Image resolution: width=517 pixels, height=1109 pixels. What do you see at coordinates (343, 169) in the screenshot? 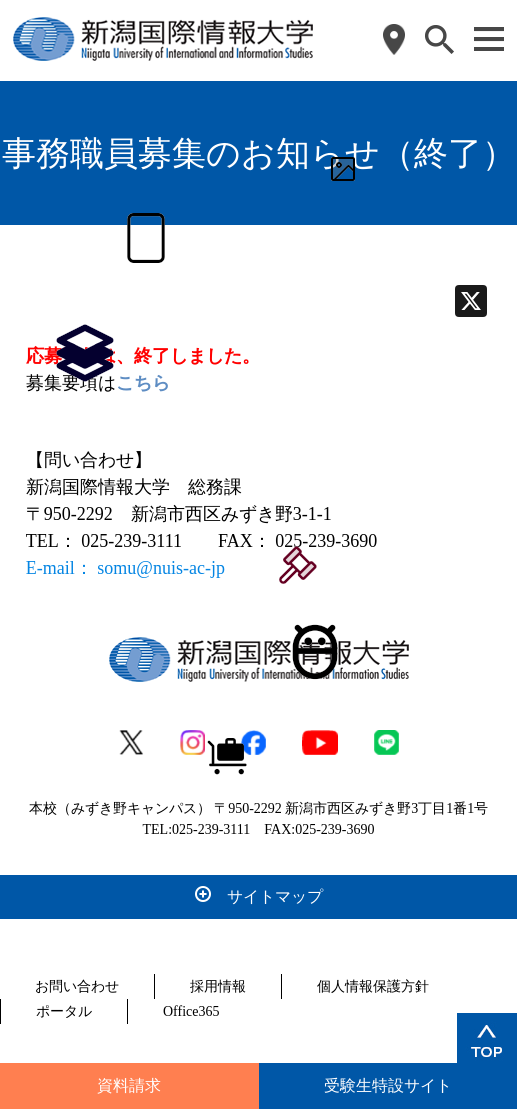
I see `view image or photo` at bounding box center [343, 169].